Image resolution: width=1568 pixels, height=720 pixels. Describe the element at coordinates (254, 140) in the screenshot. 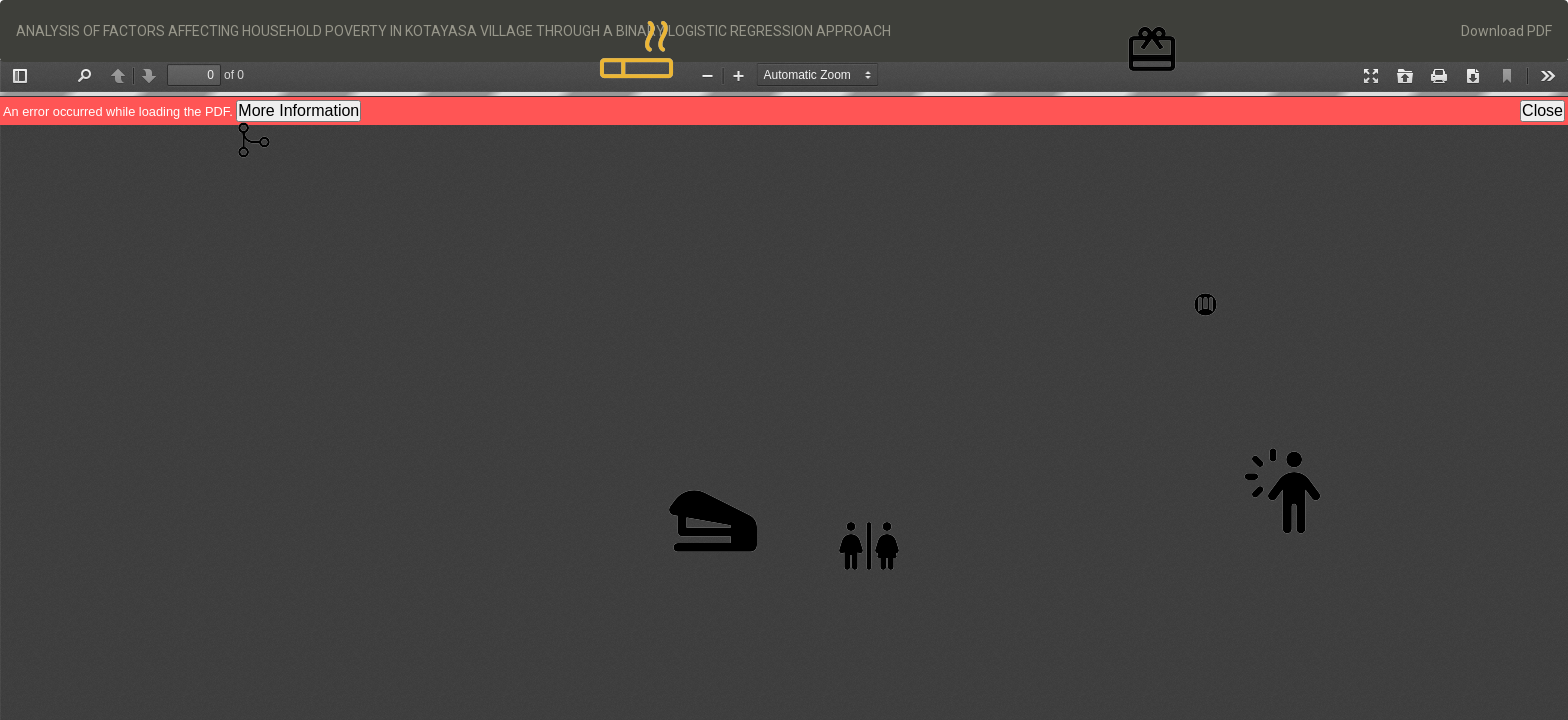

I see `merge a branch into the main codebase` at that location.